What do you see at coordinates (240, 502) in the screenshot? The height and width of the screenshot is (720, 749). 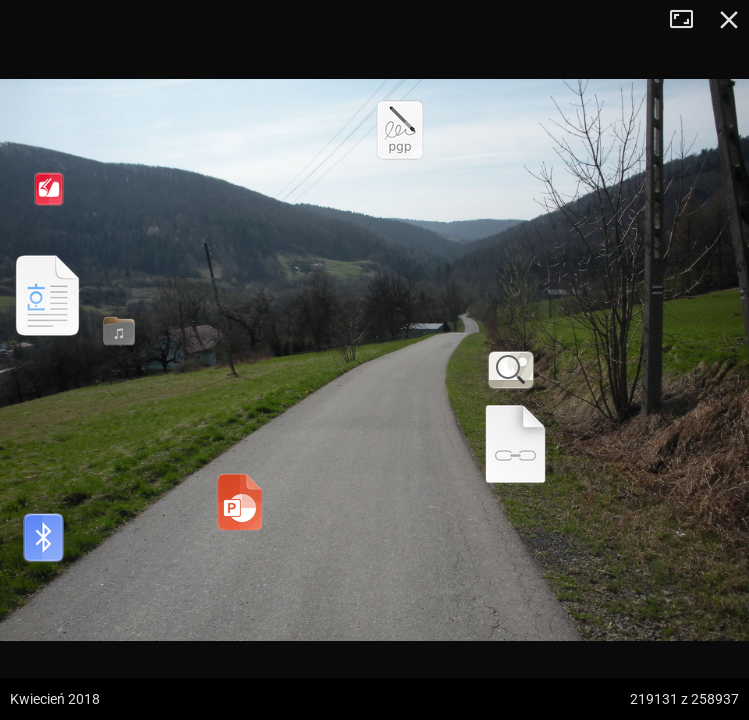 I see `microsoft powerpoint file` at bounding box center [240, 502].